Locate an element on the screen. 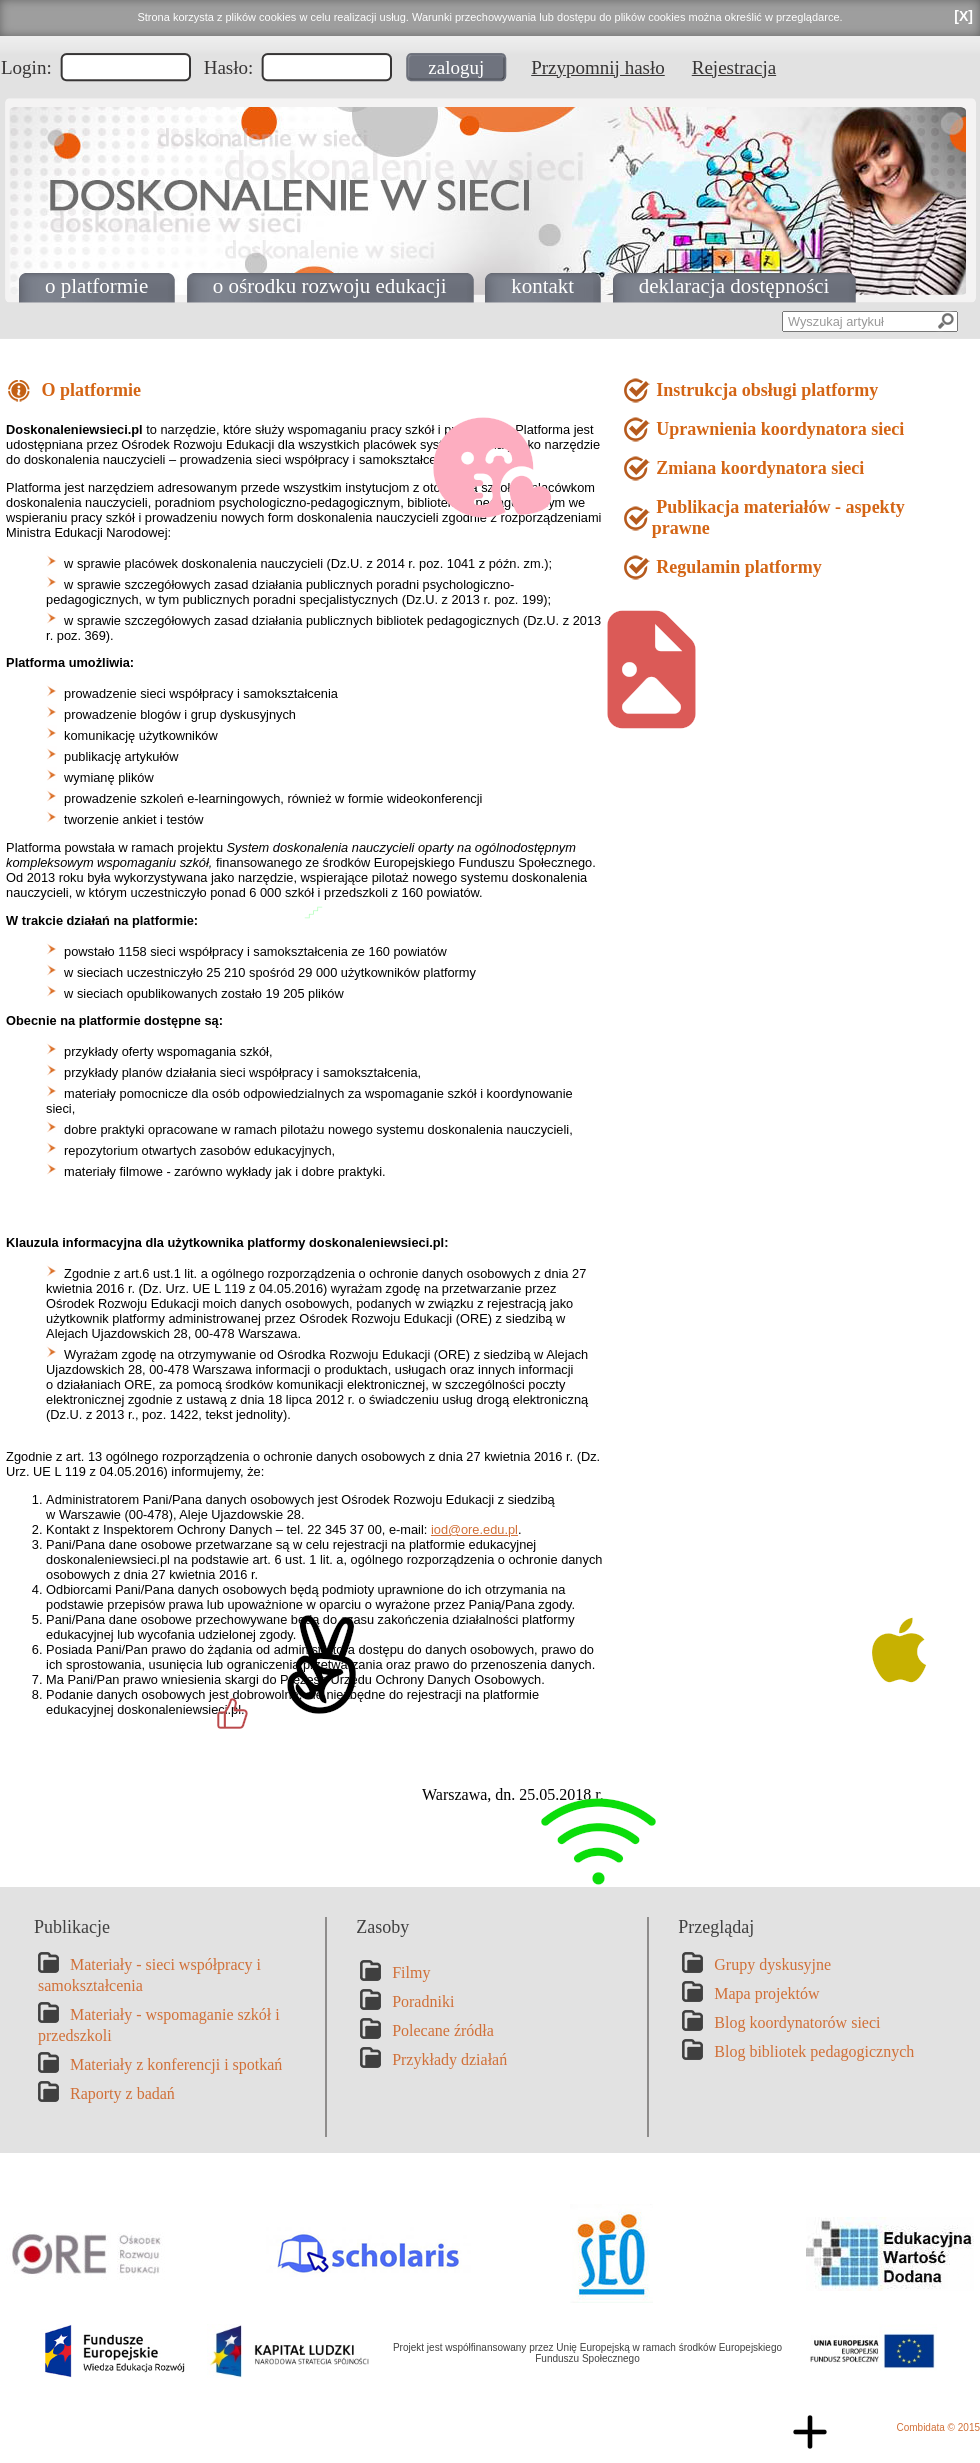 This screenshot has width=980, height=2463. indicates stairs or steps nearby is located at coordinates (313, 912).